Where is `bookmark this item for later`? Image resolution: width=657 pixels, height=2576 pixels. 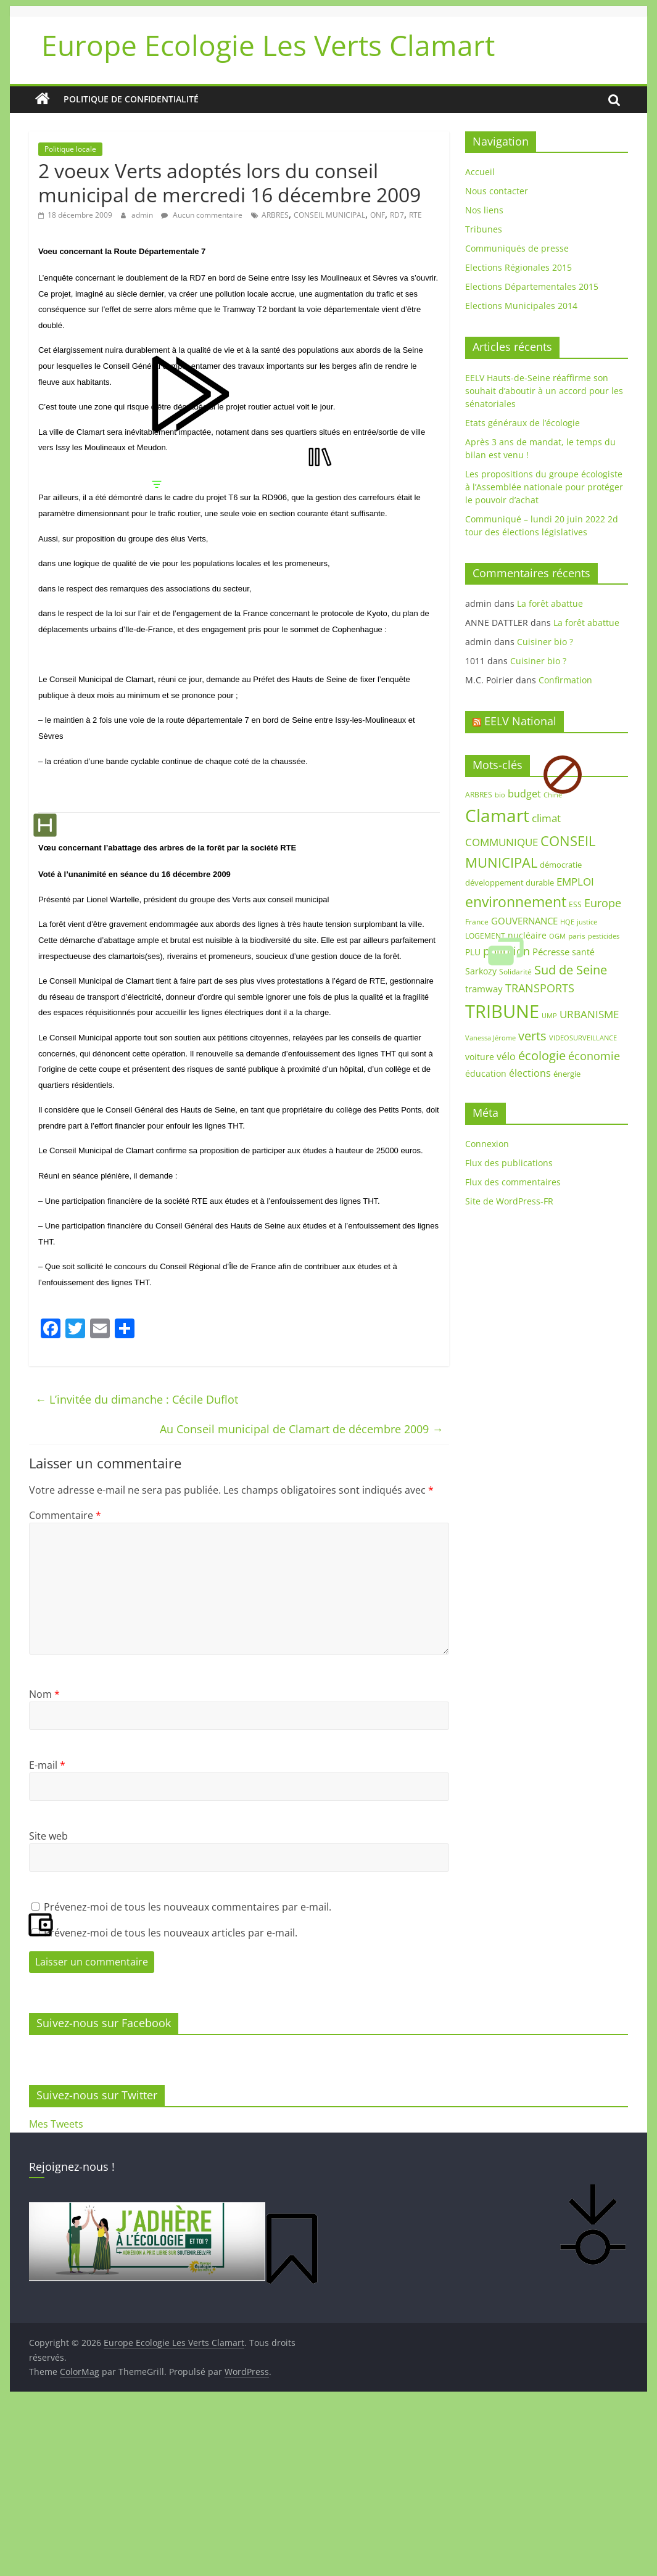 bookmark this item for later is located at coordinates (292, 2249).